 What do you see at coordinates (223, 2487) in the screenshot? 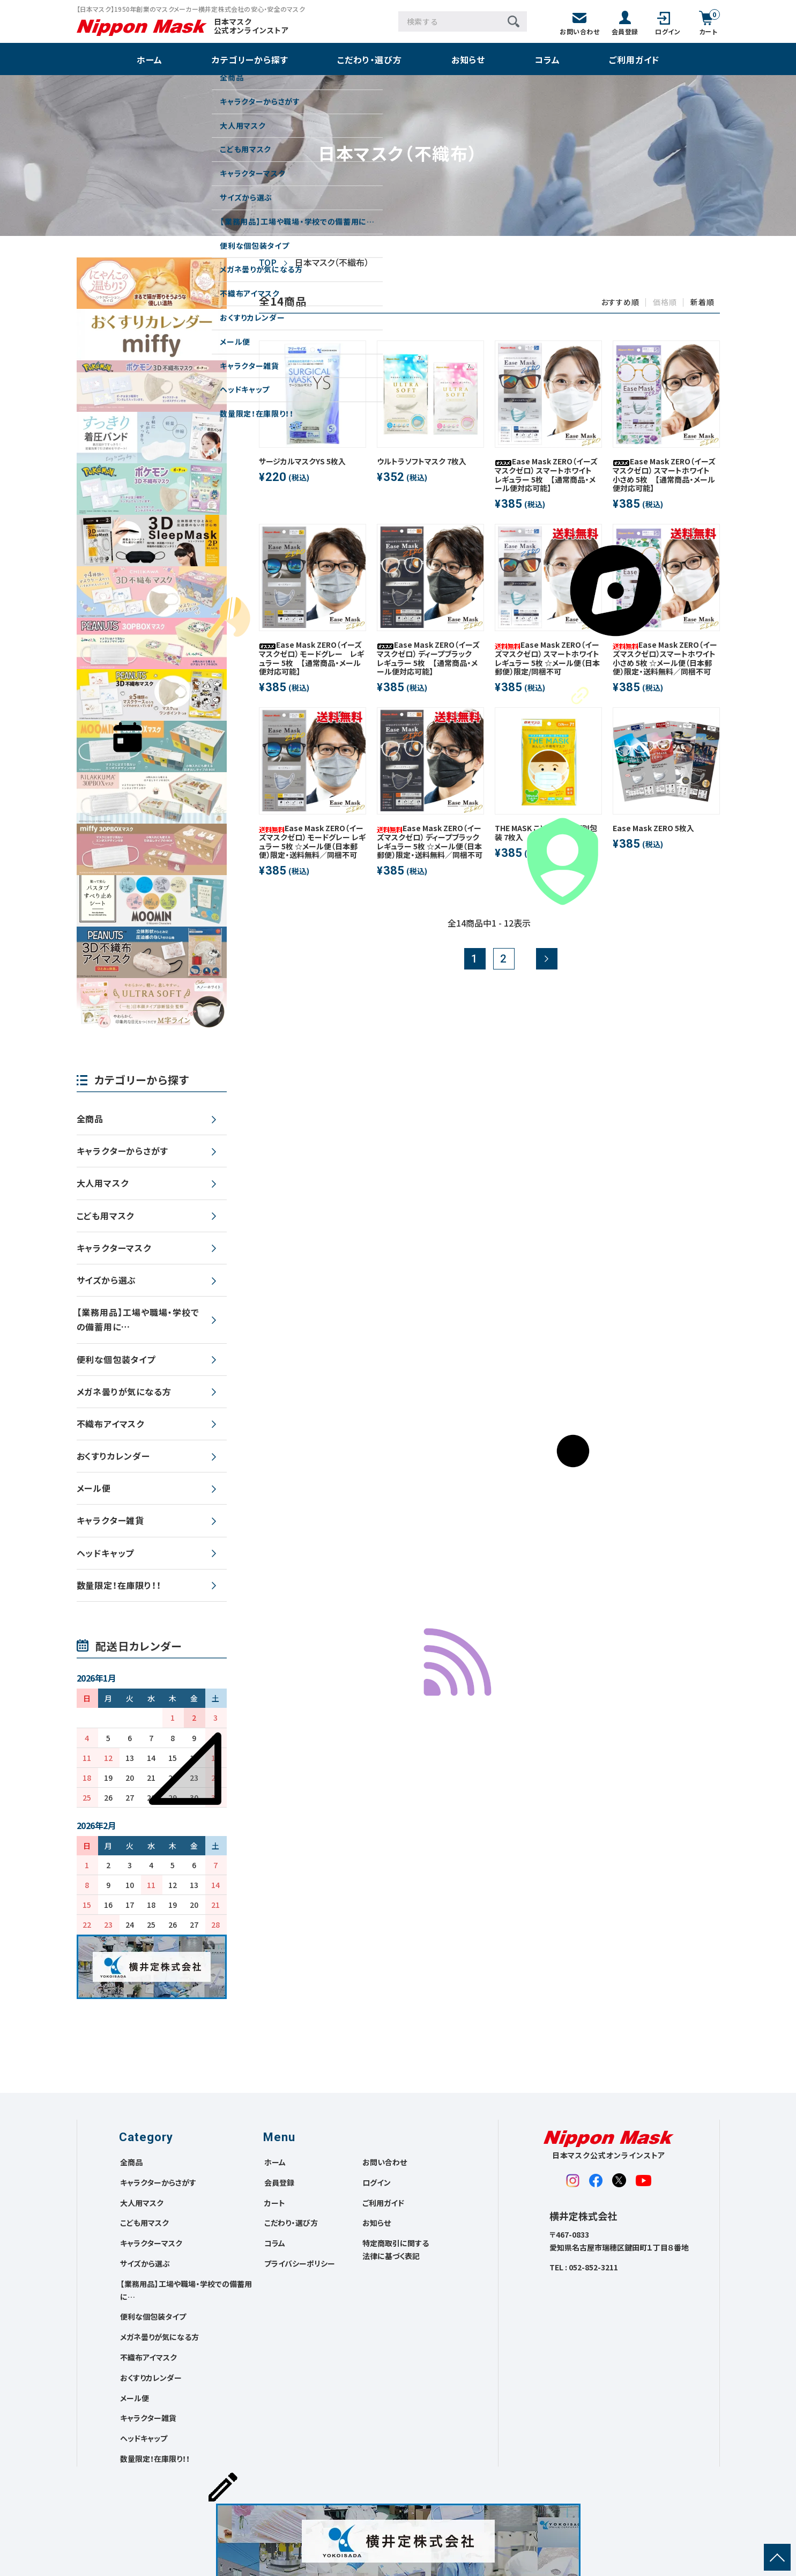
I see `edit this item` at bounding box center [223, 2487].